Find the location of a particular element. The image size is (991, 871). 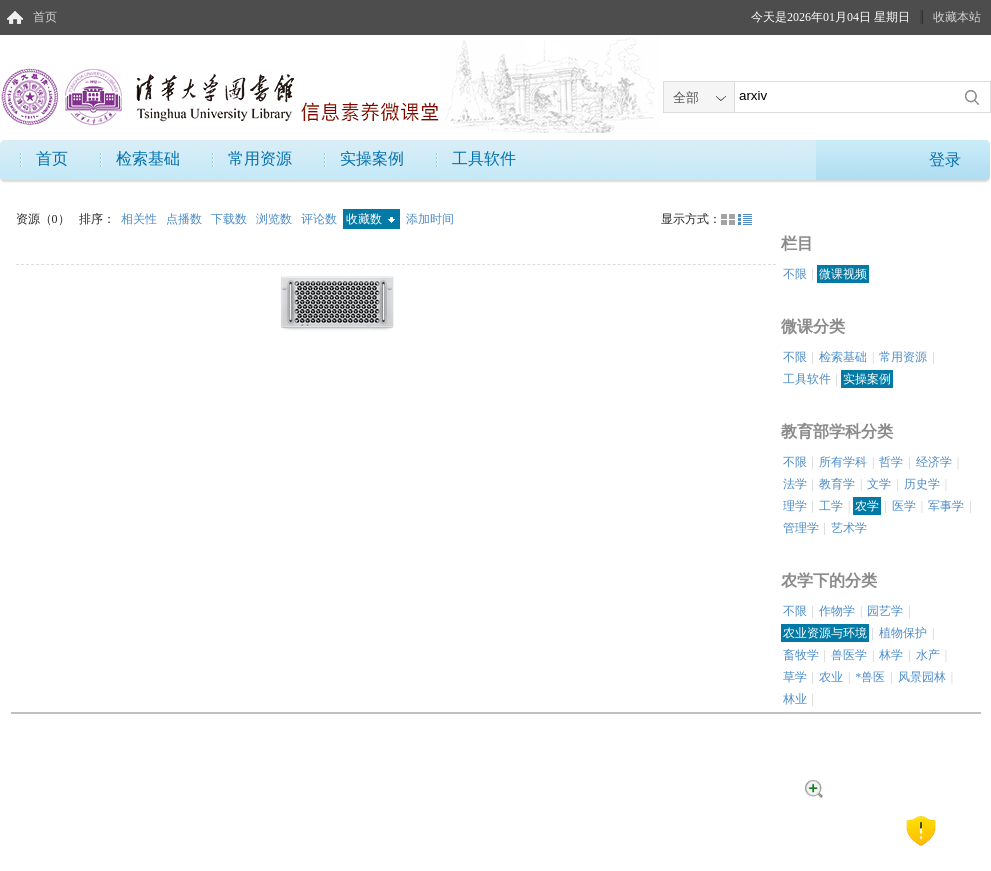

indicates a security warning or alert is located at coordinates (921, 831).